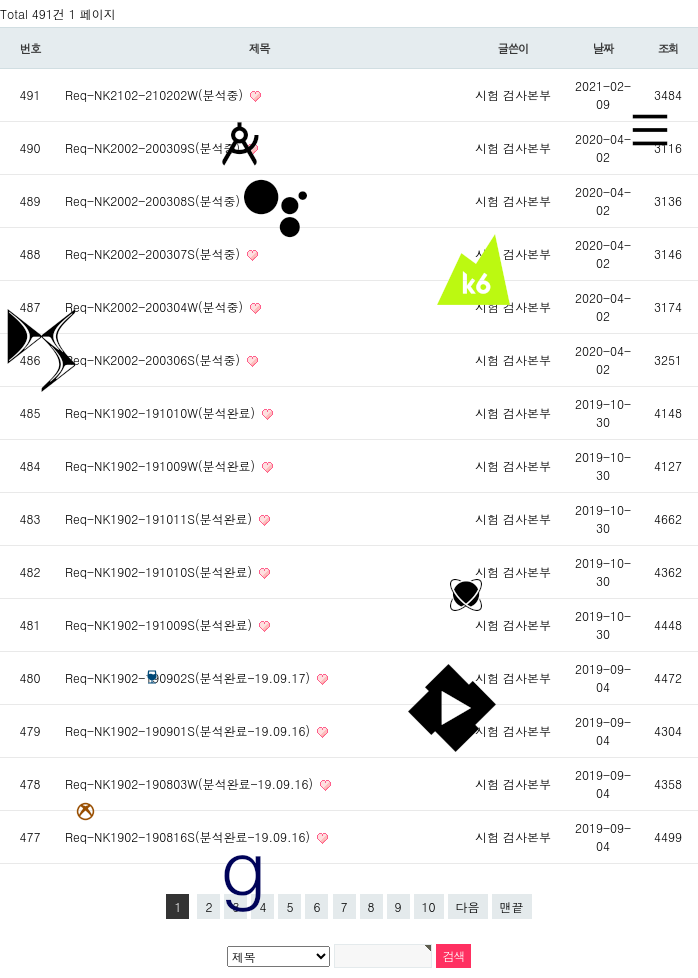  Describe the element at coordinates (85, 811) in the screenshot. I see `open Xbox app or gaming services` at that location.